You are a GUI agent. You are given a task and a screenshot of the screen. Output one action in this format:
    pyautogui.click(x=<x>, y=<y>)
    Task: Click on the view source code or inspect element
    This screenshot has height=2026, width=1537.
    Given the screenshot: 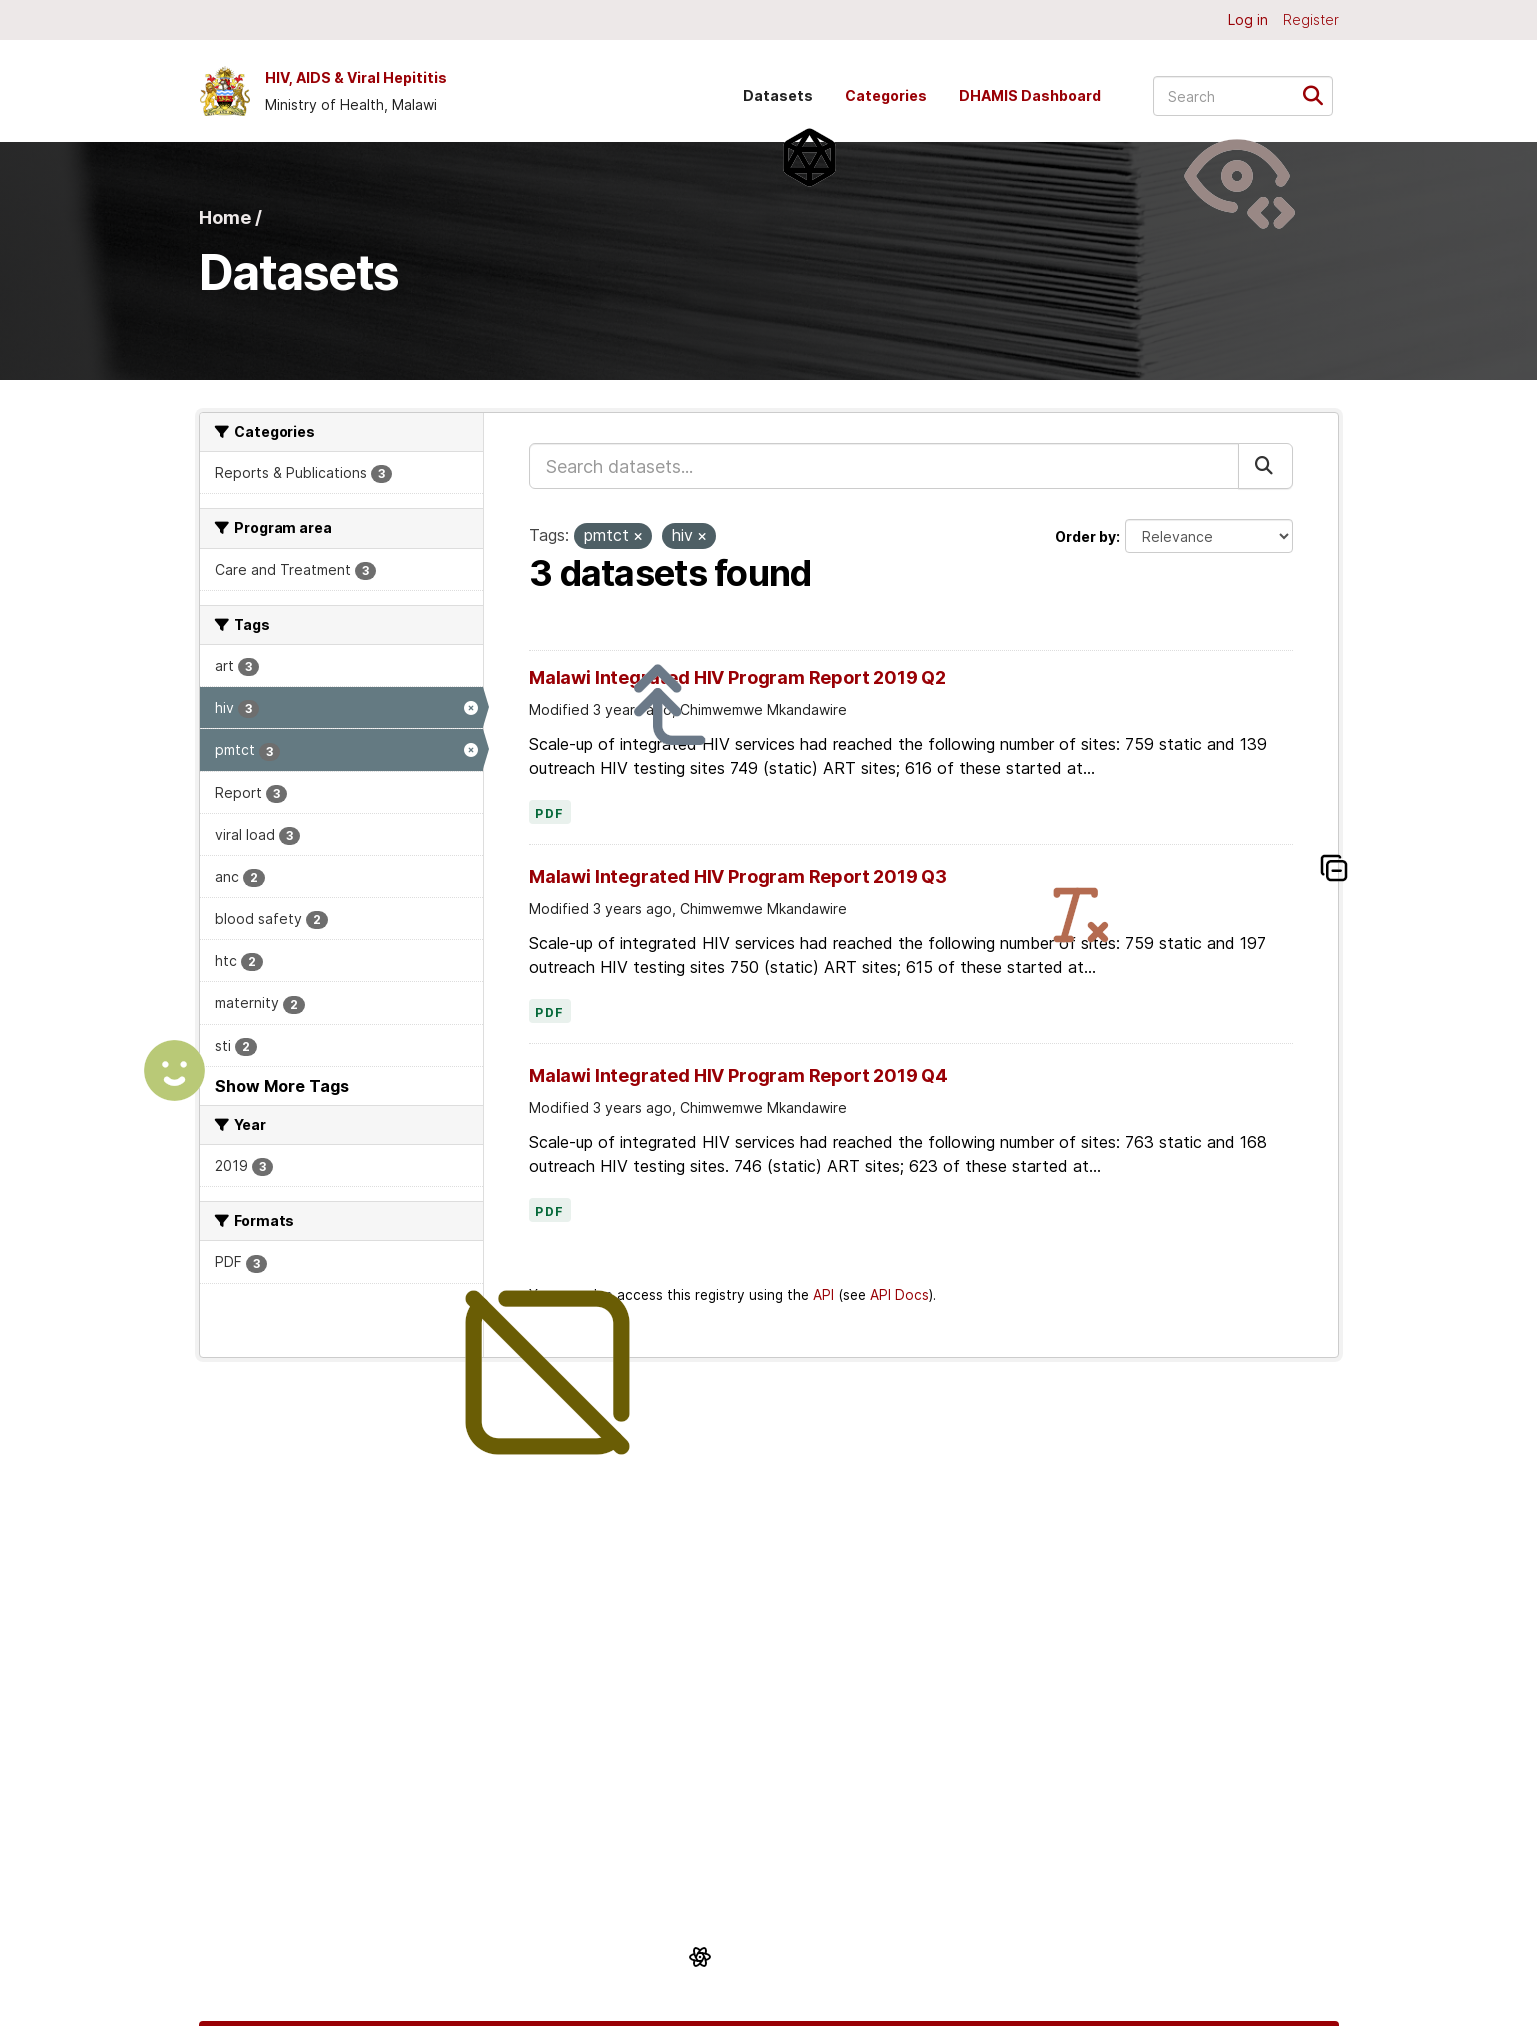 What is the action you would take?
    pyautogui.click(x=1237, y=176)
    